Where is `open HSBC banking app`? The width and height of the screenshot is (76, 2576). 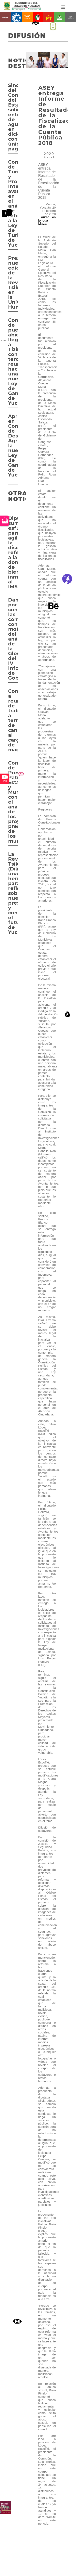 open HSBC banking app is located at coordinates (17, 2321).